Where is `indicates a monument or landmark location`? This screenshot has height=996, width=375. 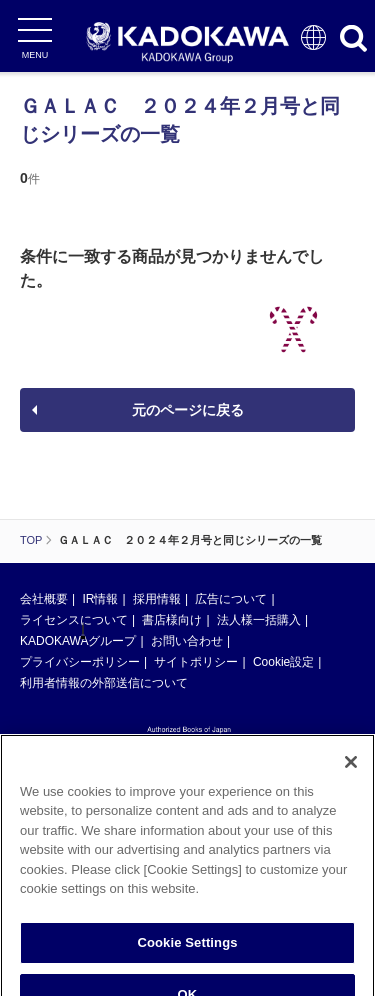
indicates a monument or landmark location is located at coordinates (83, 631).